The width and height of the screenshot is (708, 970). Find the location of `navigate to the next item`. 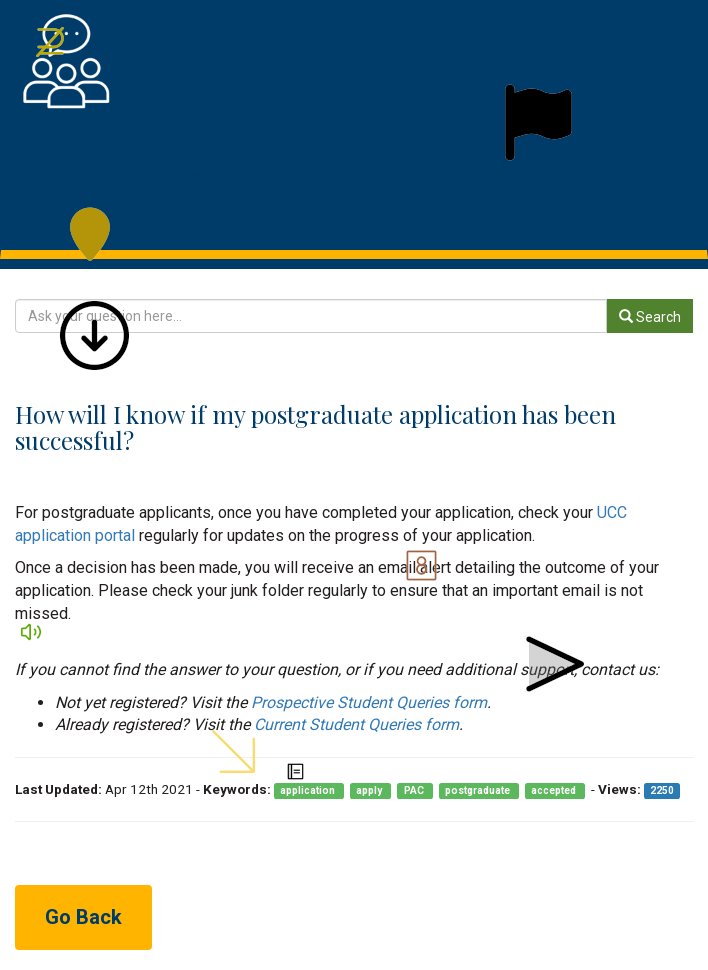

navigate to the next item is located at coordinates (551, 664).